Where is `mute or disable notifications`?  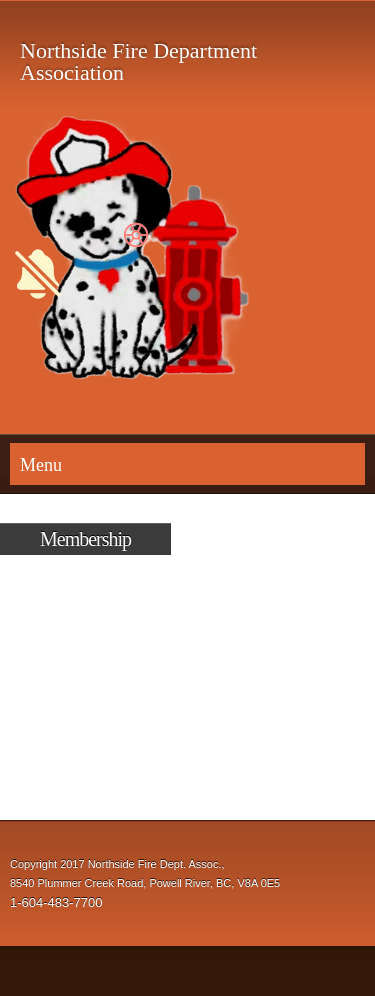 mute or disable notifications is located at coordinates (38, 274).